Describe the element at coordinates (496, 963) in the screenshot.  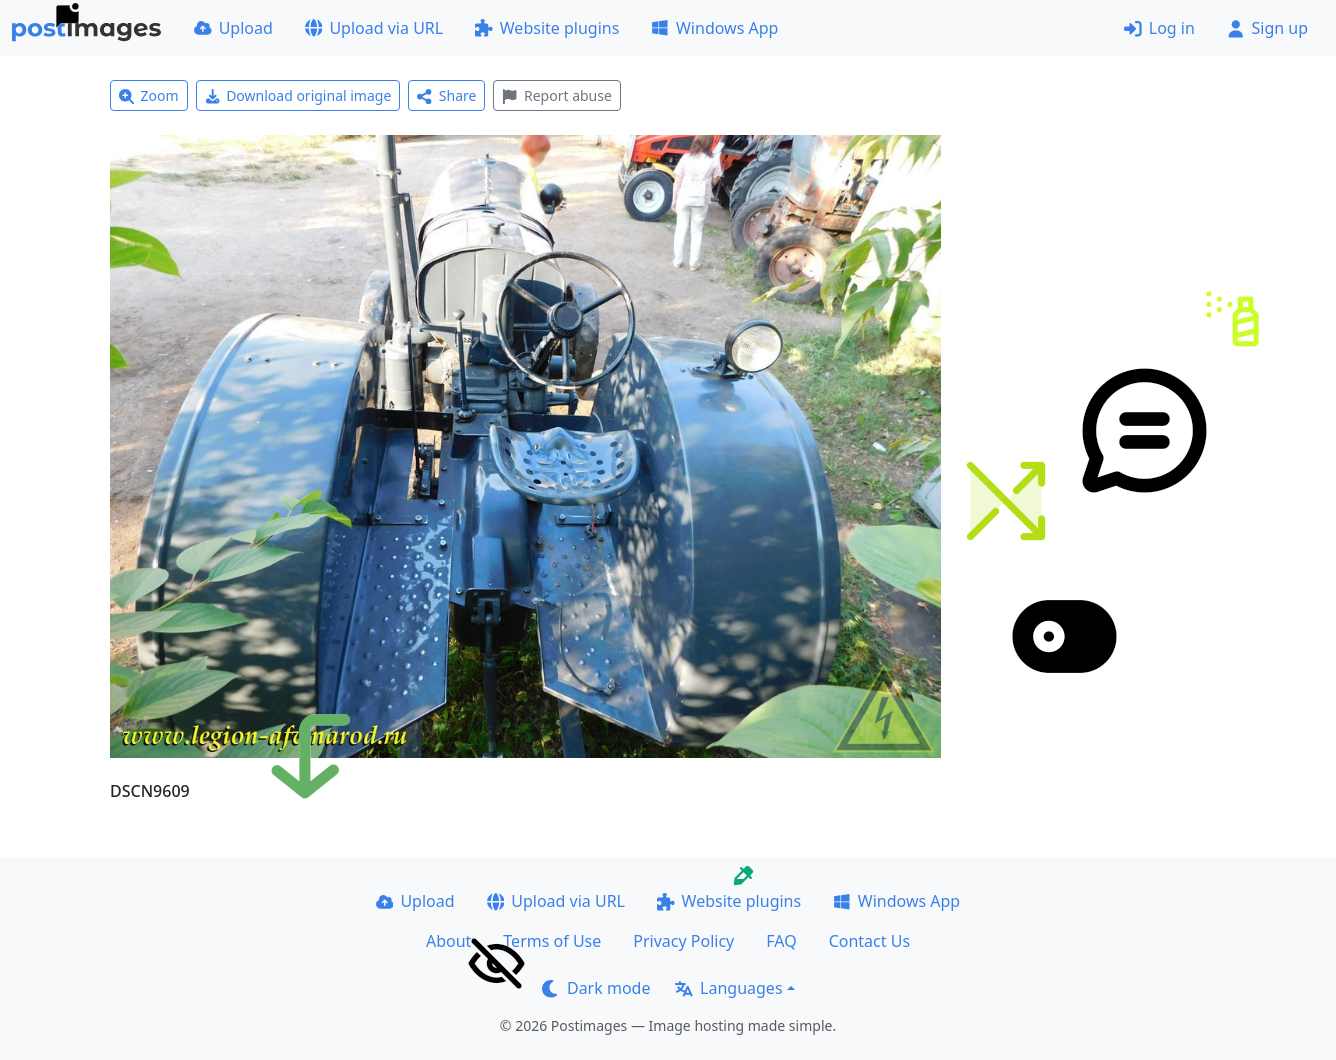
I see `hide password or sensitive content` at that location.